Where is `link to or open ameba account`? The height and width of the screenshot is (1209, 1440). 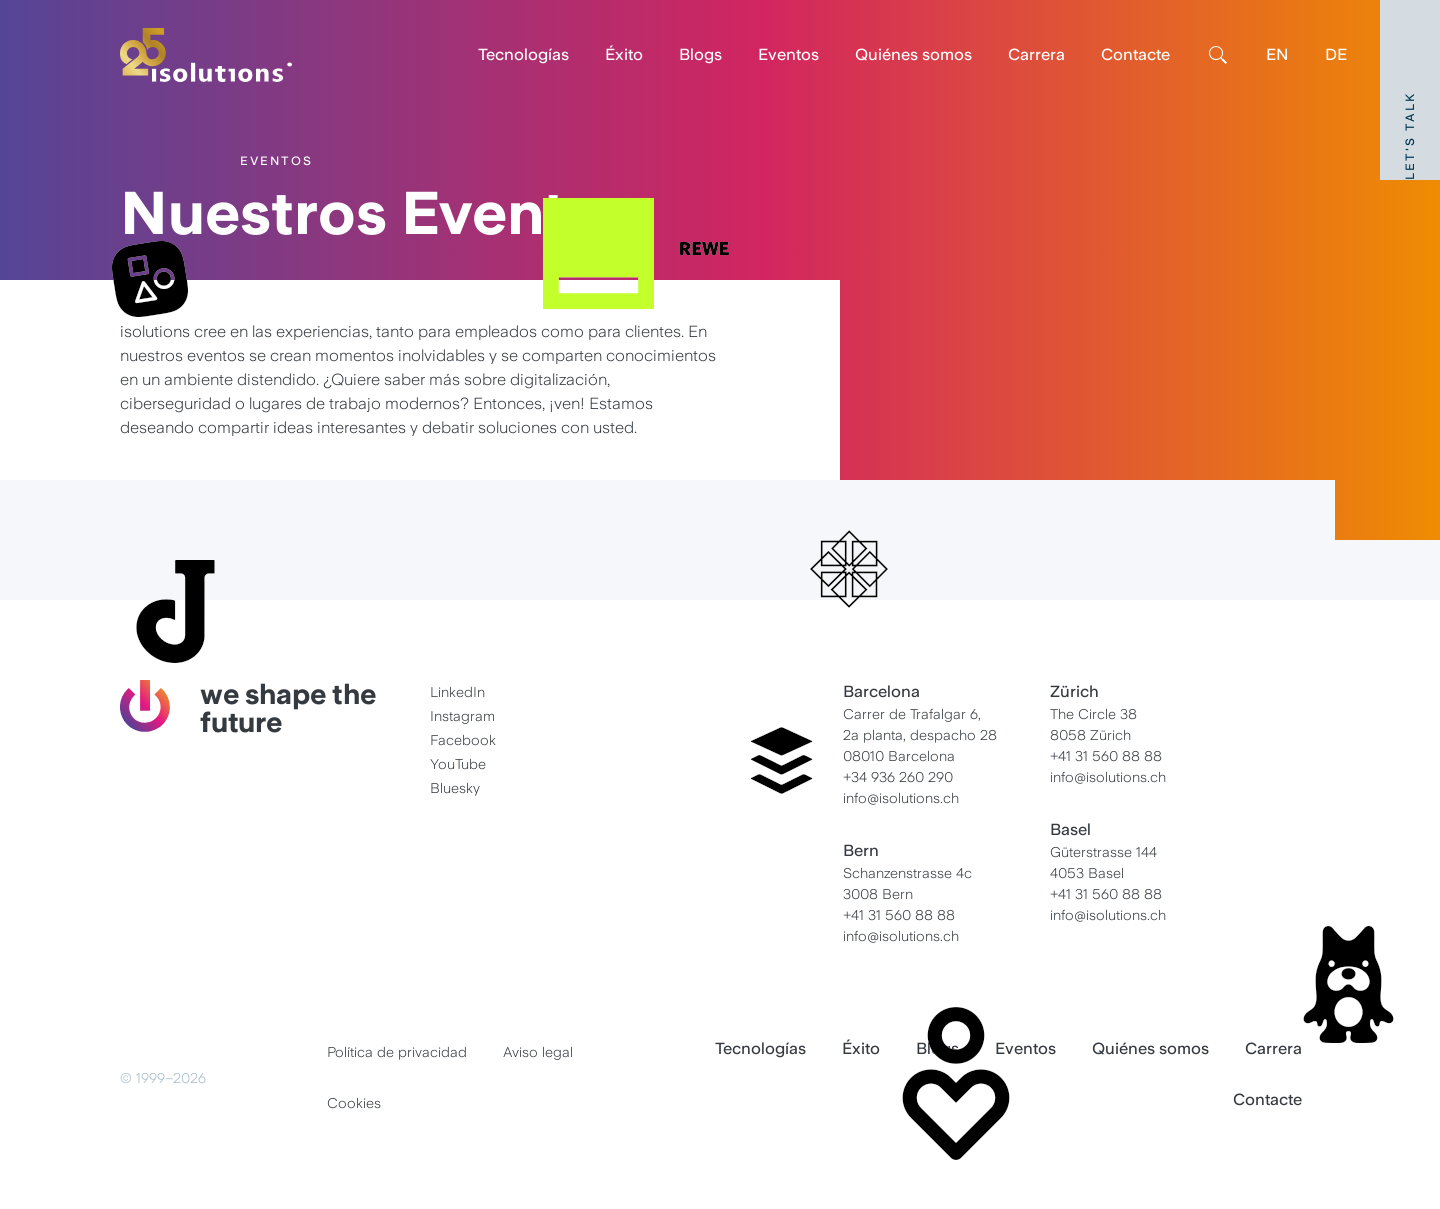 link to or open ameba account is located at coordinates (1348, 984).